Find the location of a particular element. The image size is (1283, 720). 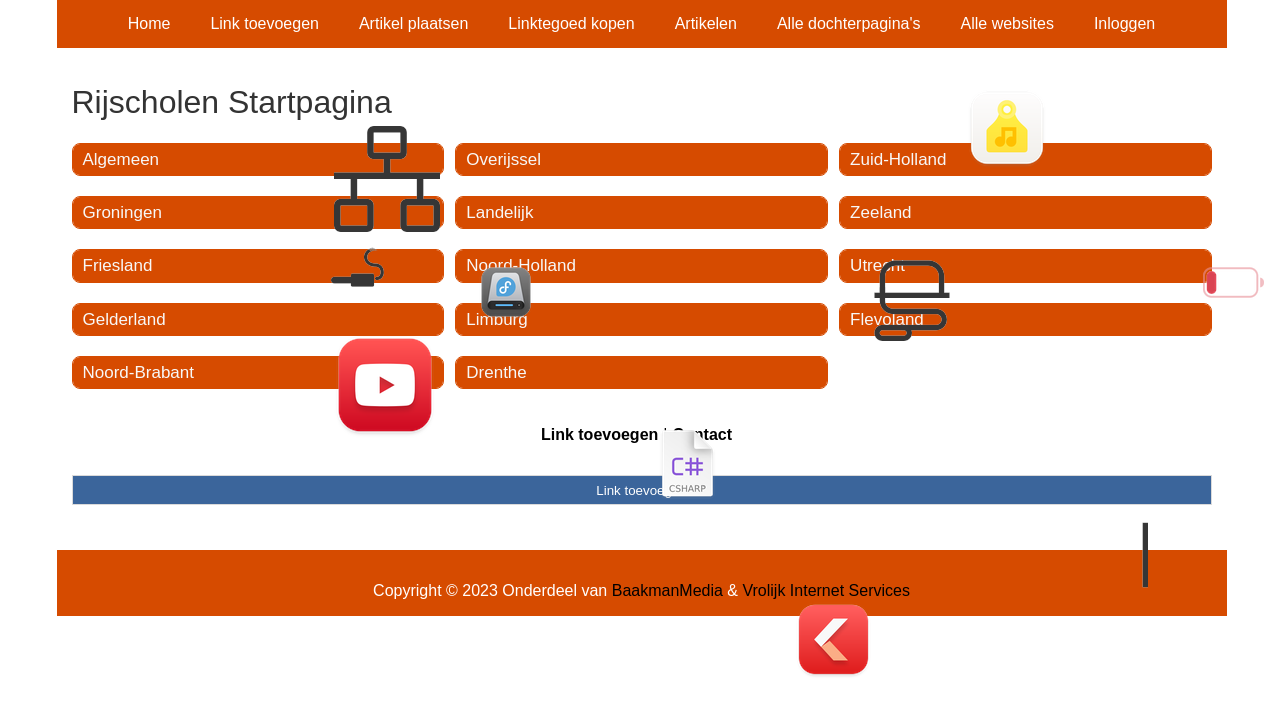

open haguichi VPN network manager is located at coordinates (833, 639).